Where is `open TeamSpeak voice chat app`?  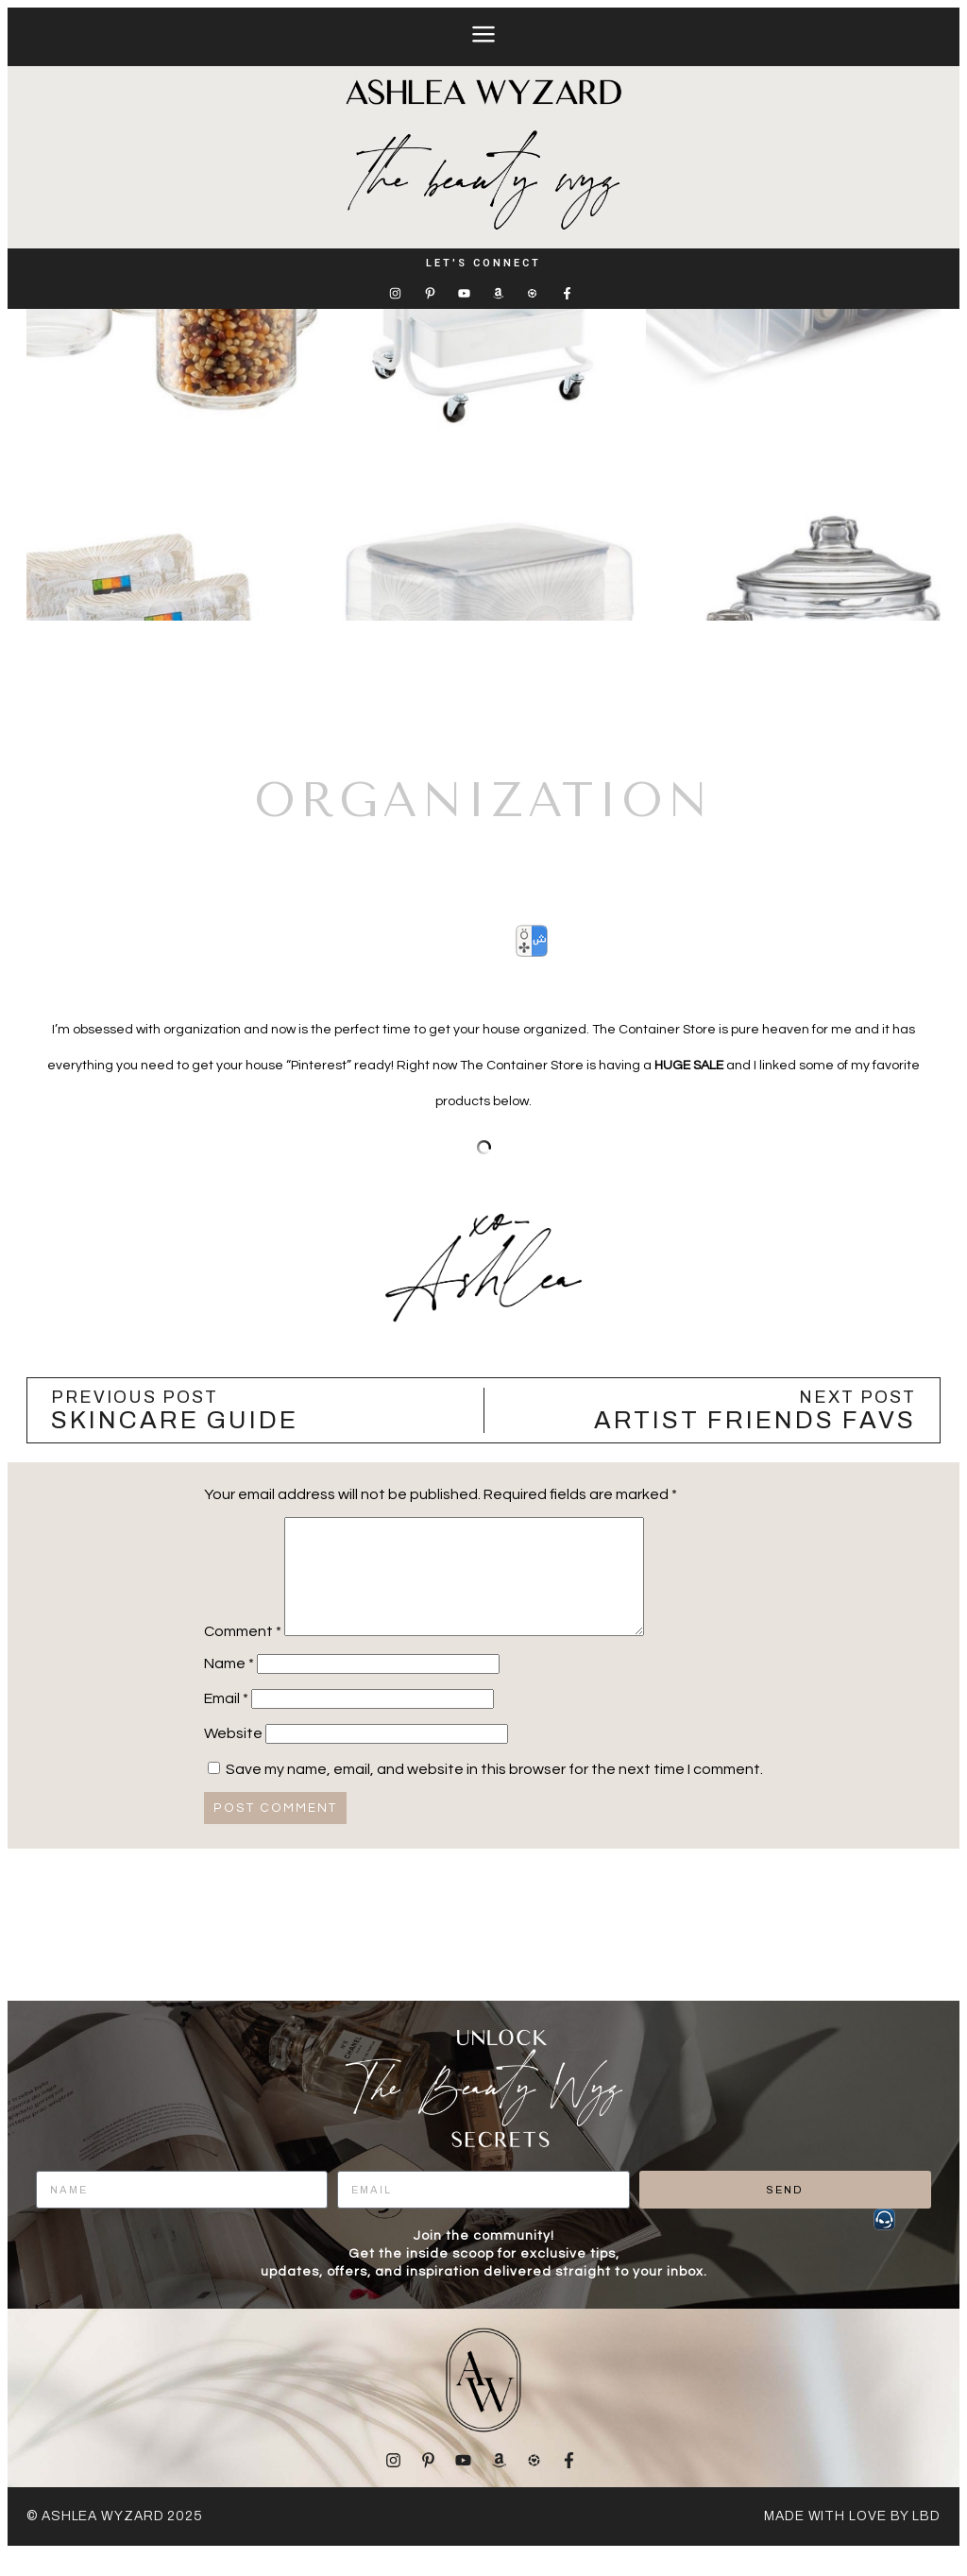 open TeamSpeak voice chat app is located at coordinates (884, 2219).